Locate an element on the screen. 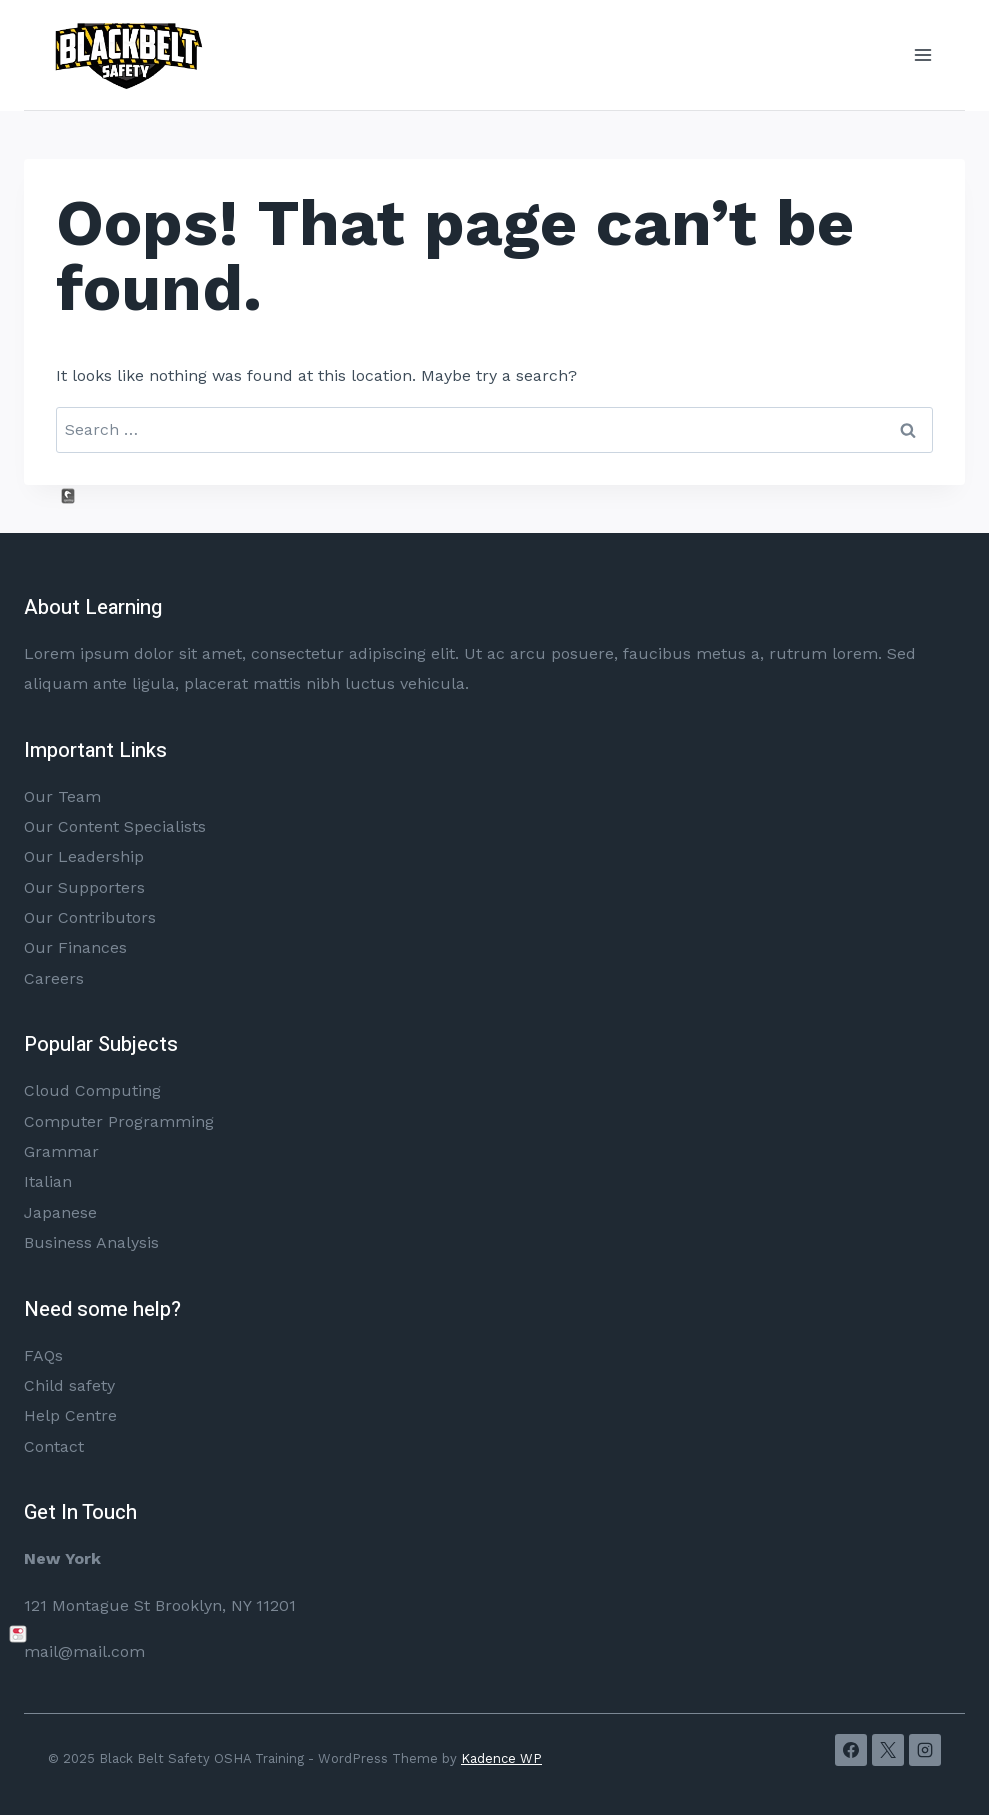  qemu virtual disk image file is located at coordinates (68, 496).